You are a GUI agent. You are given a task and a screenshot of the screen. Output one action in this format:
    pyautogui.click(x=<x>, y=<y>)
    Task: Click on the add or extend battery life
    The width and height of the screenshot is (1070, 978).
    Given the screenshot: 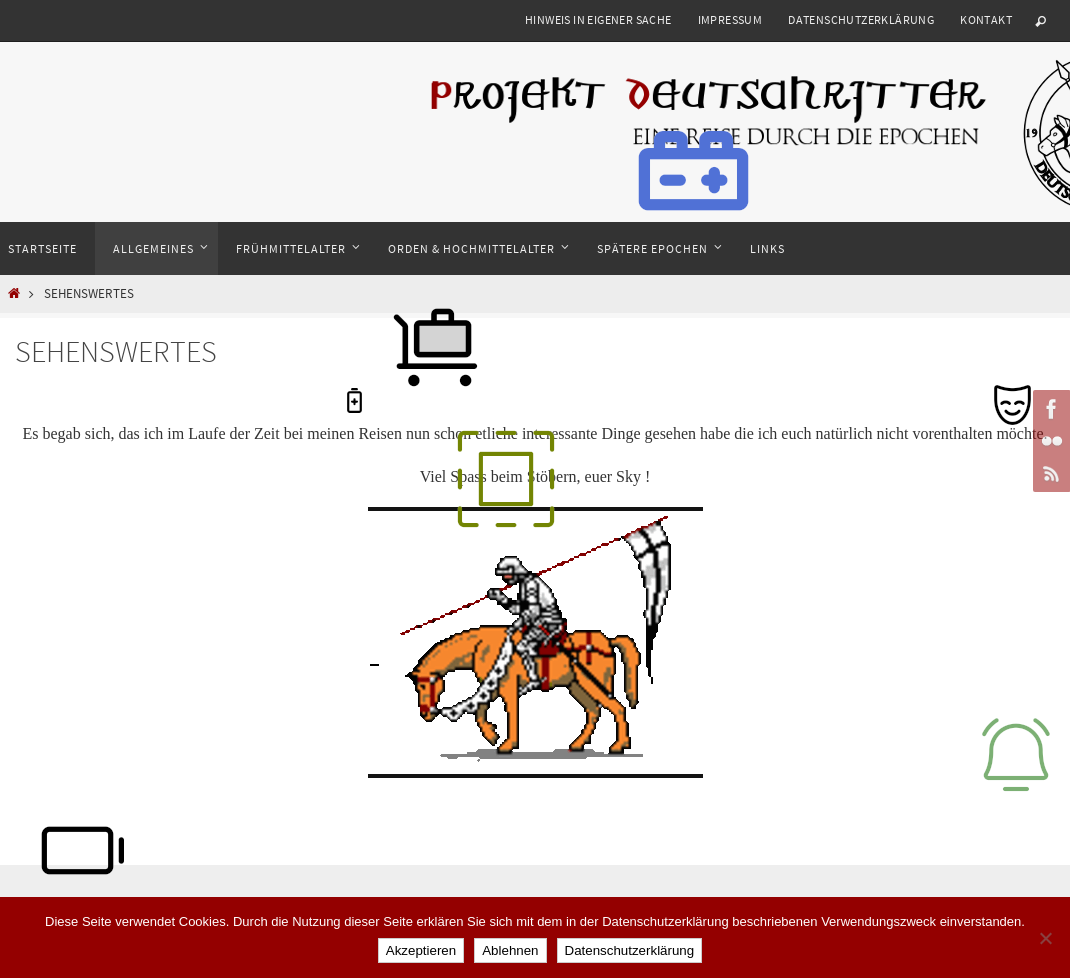 What is the action you would take?
    pyautogui.click(x=354, y=400)
    